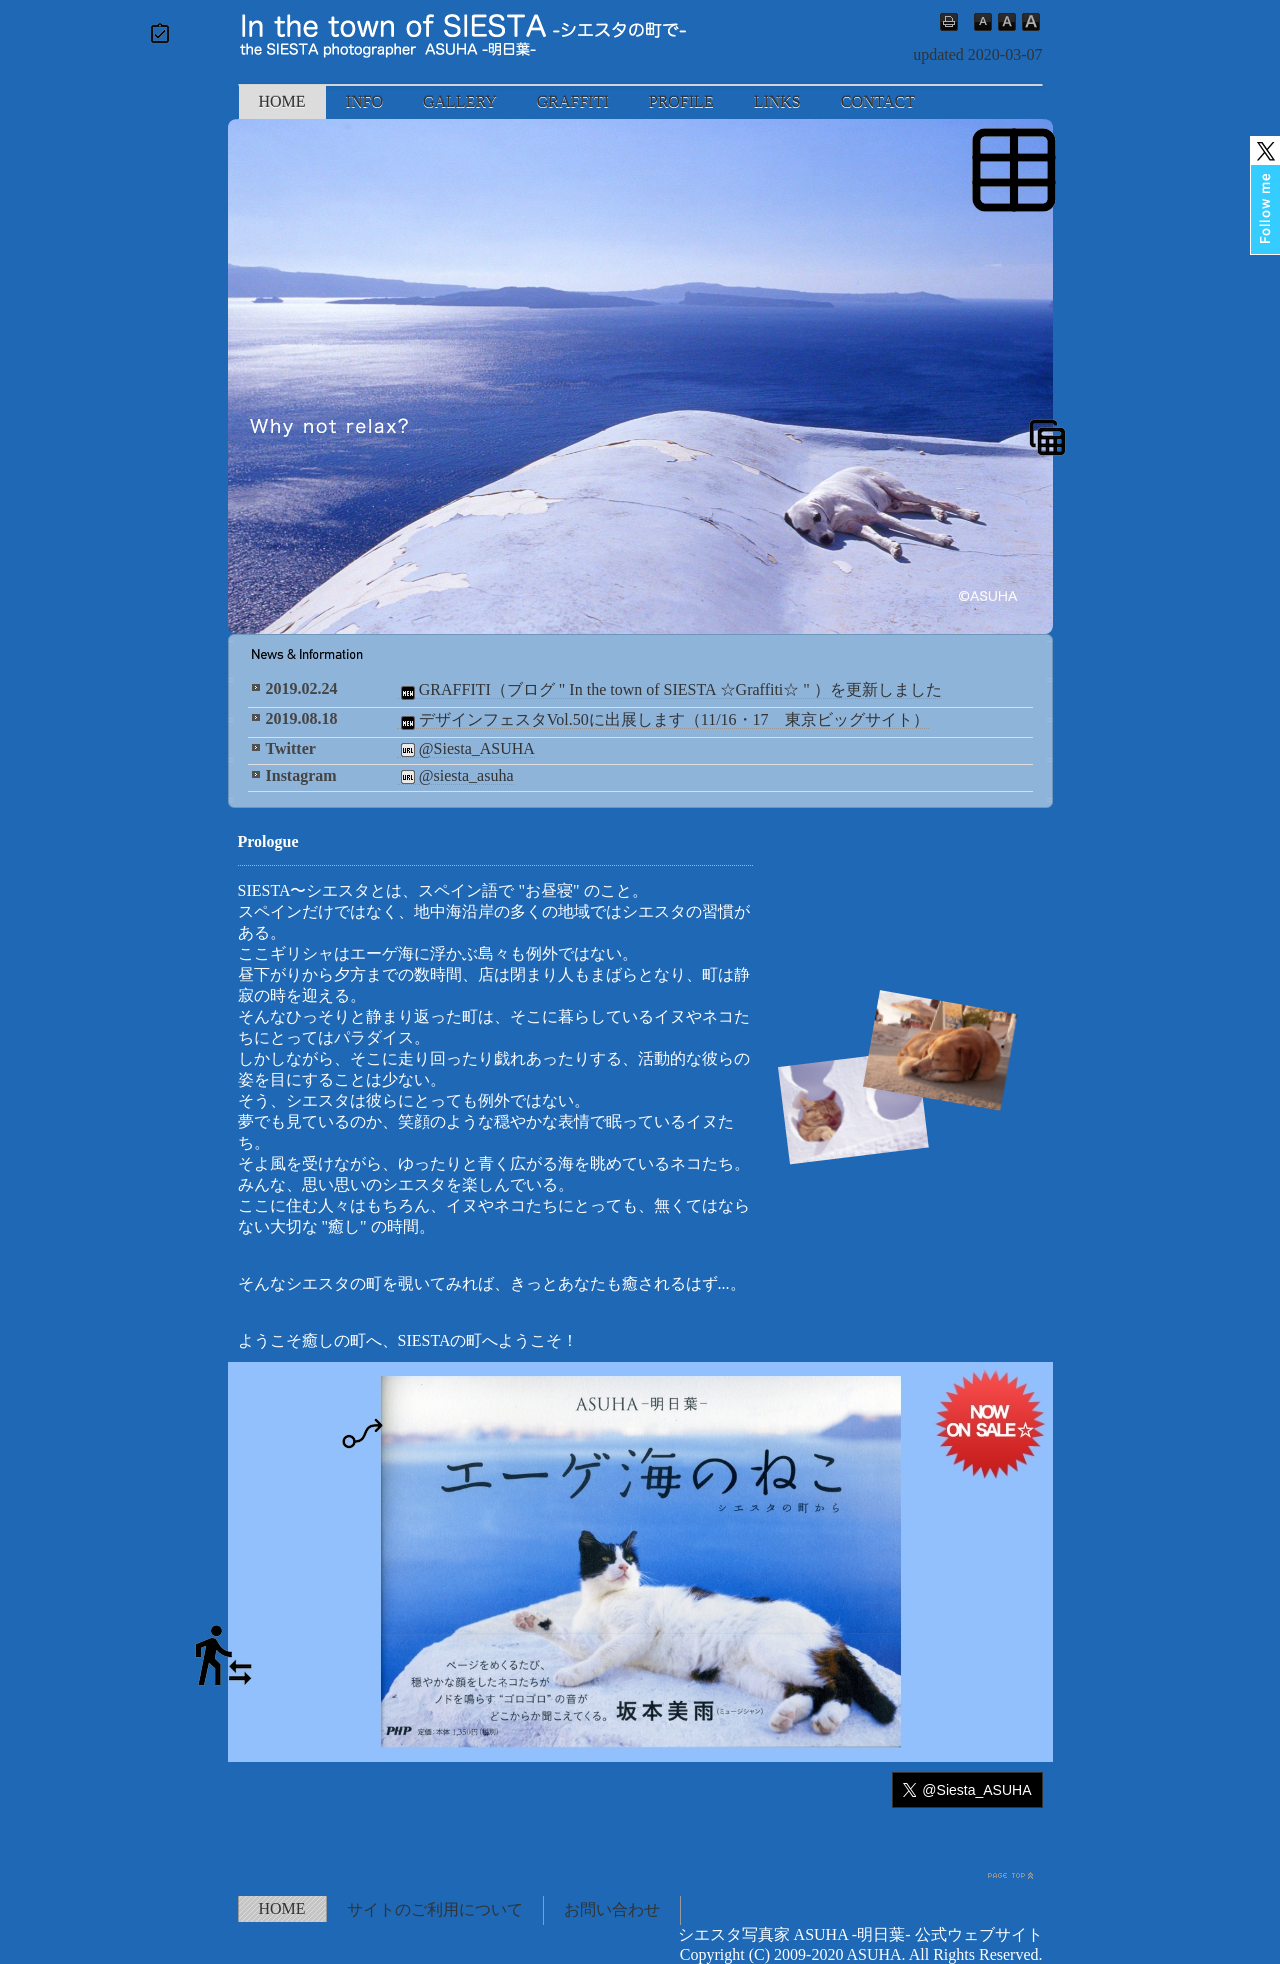 Image resolution: width=1280 pixels, height=1964 pixels. I want to click on task completed successfully, so click(160, 34).